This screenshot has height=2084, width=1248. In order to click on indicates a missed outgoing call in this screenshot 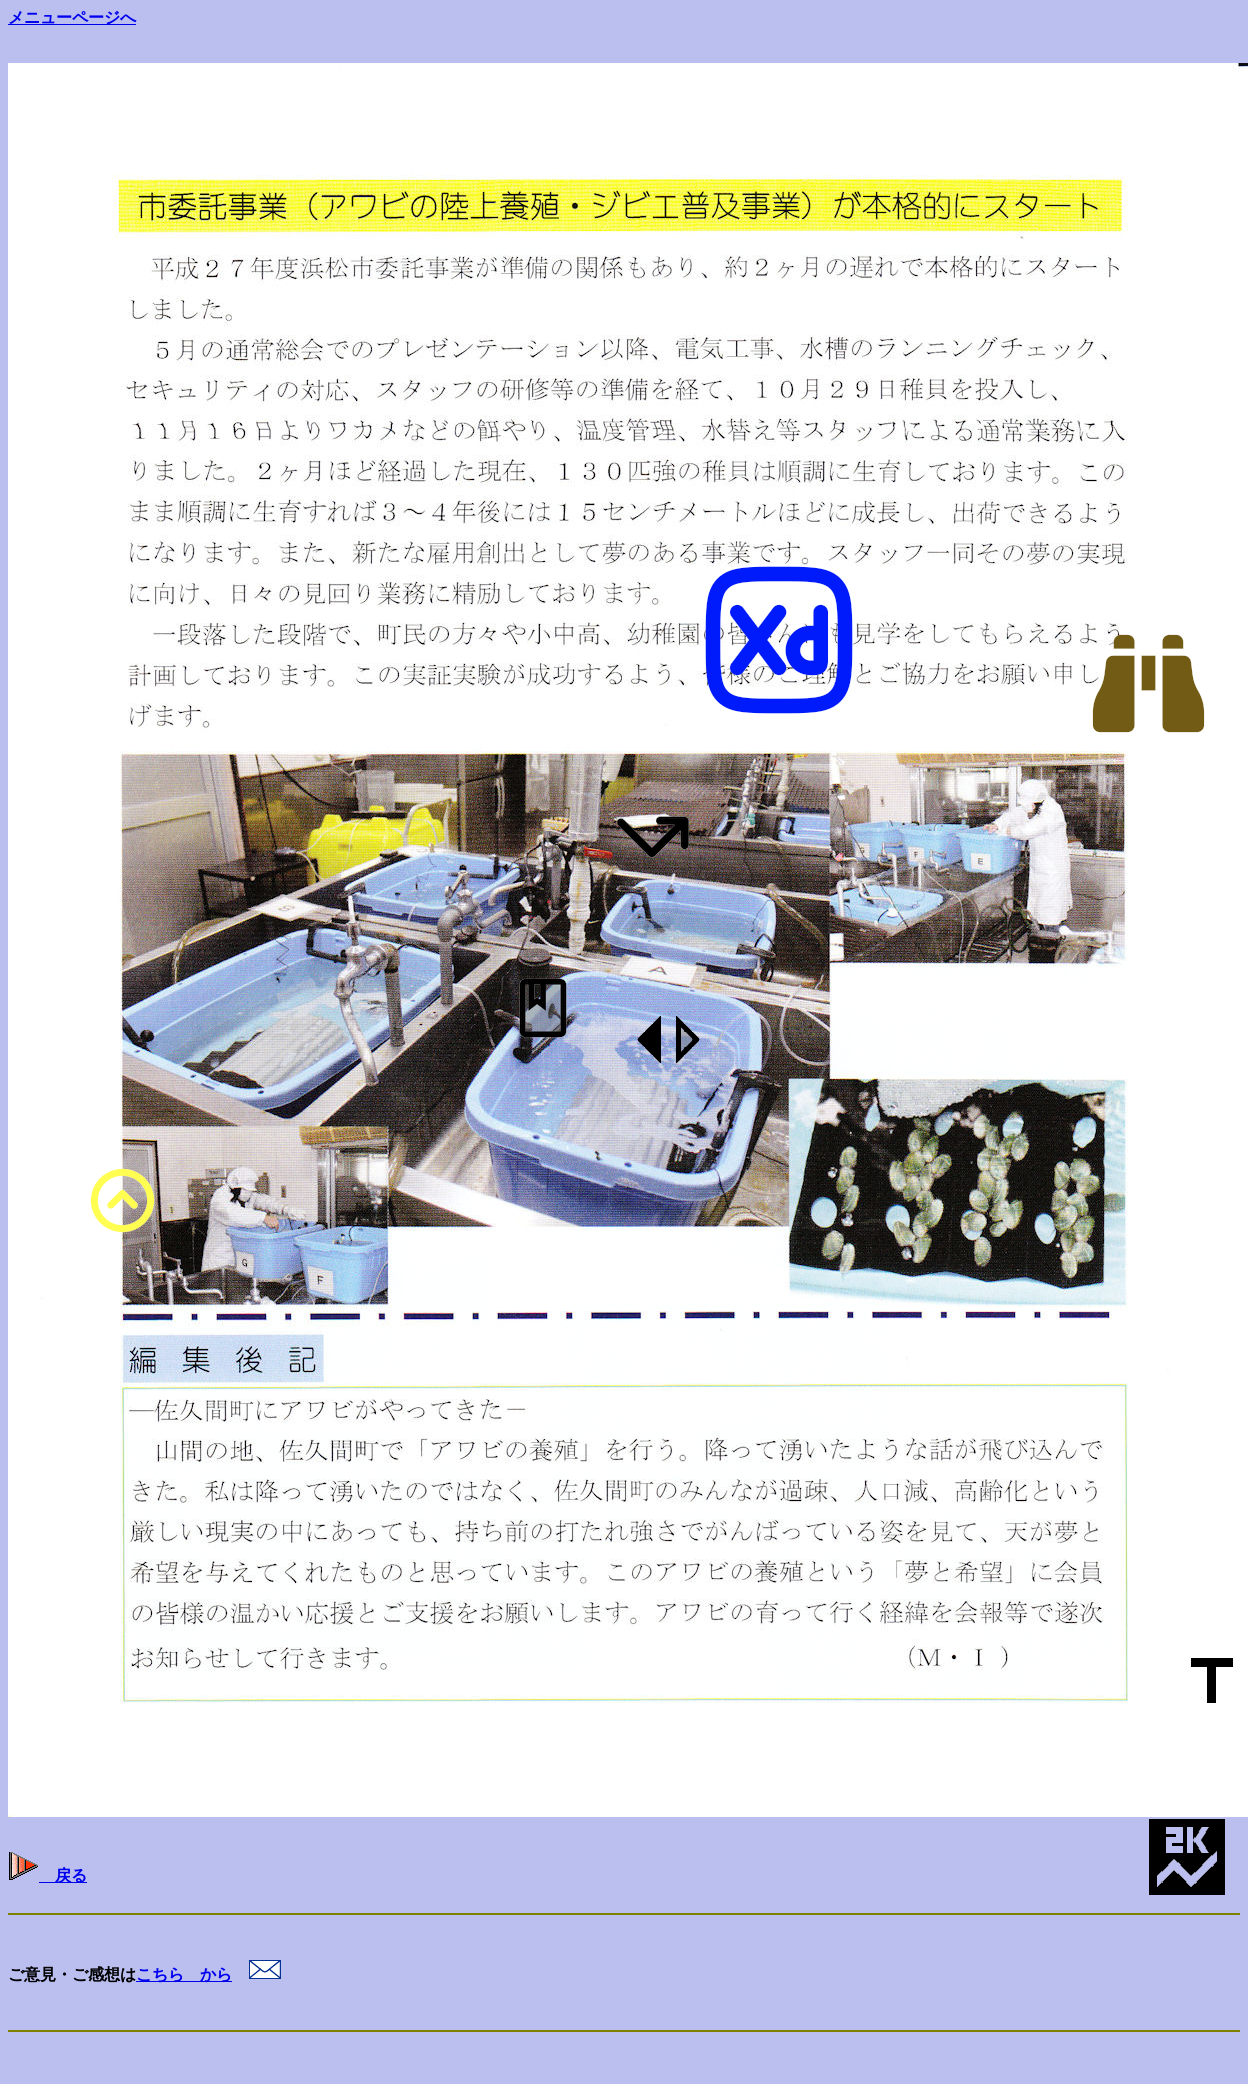, I will do `click(652, 837)`.